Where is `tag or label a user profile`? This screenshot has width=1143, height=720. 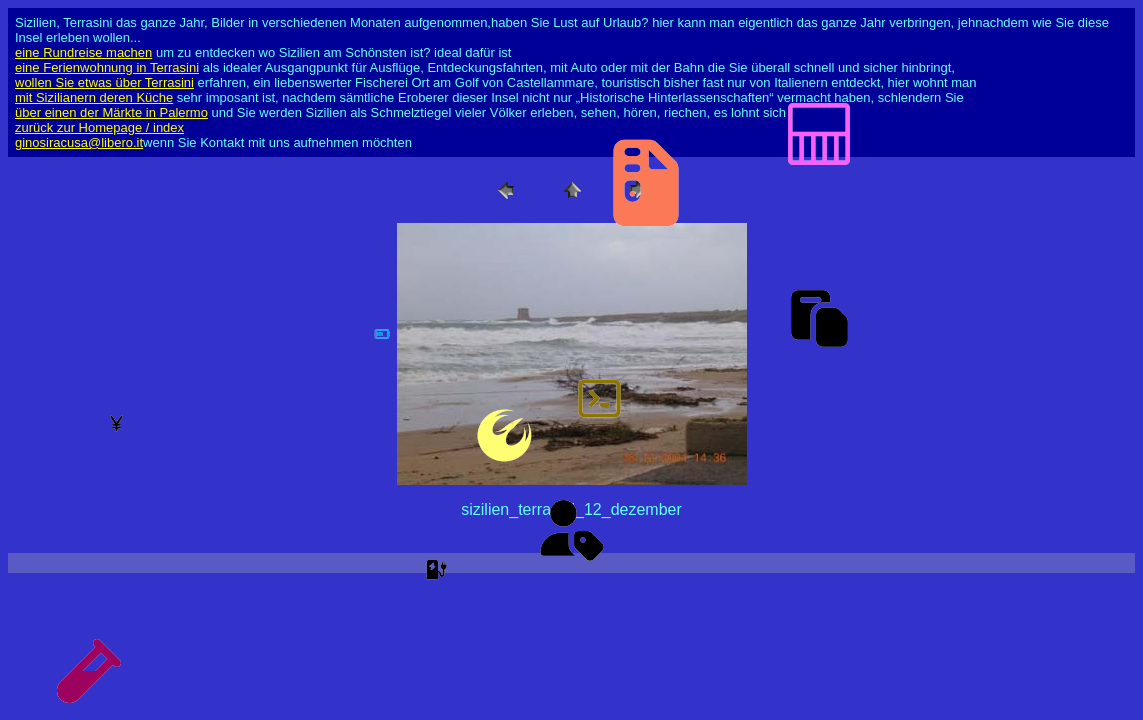 tag or label a user profile is located at coordinates (570, 527).